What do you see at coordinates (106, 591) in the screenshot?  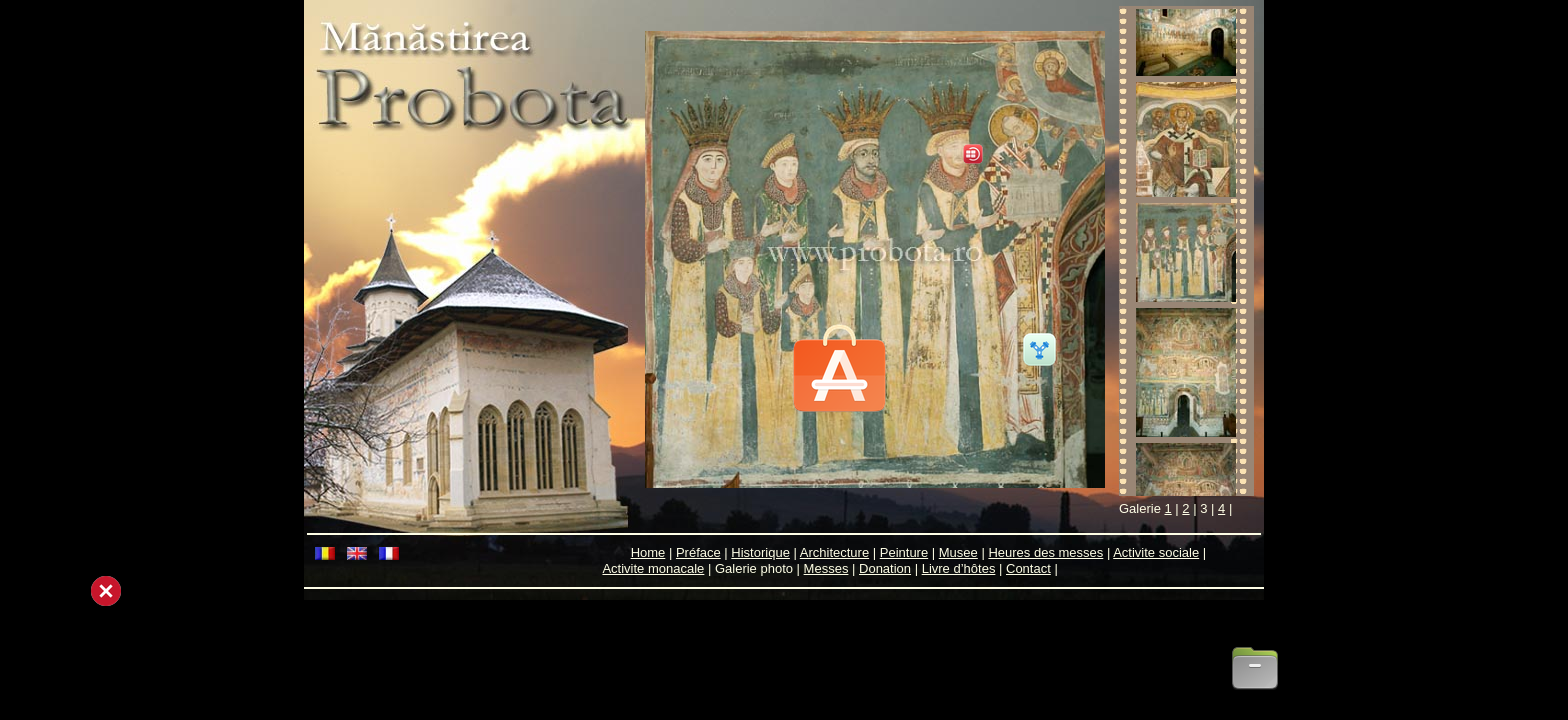 I see `cancel or close a dialog` at bounding box center [106, 591].